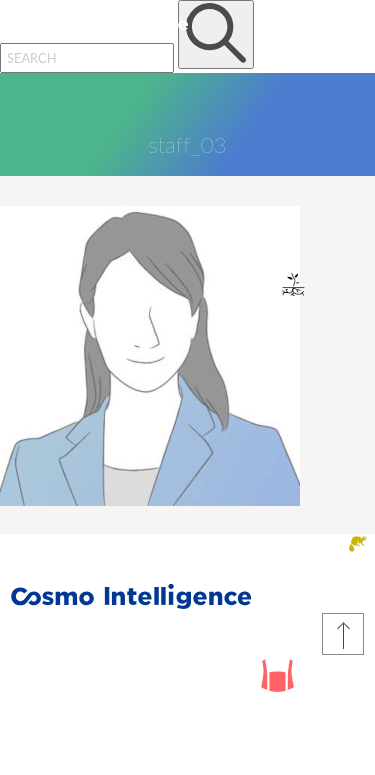 The width and height of the screenshot is (375, 775). I want to click on view plant root system details, so click(293, 284).